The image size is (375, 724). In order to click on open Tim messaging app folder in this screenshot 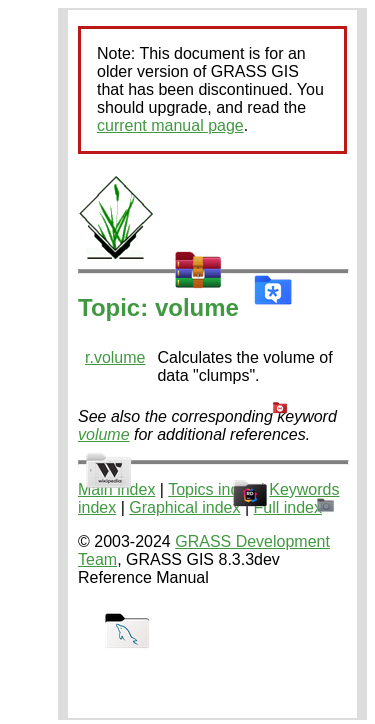, I will do `click(273, 291)`.